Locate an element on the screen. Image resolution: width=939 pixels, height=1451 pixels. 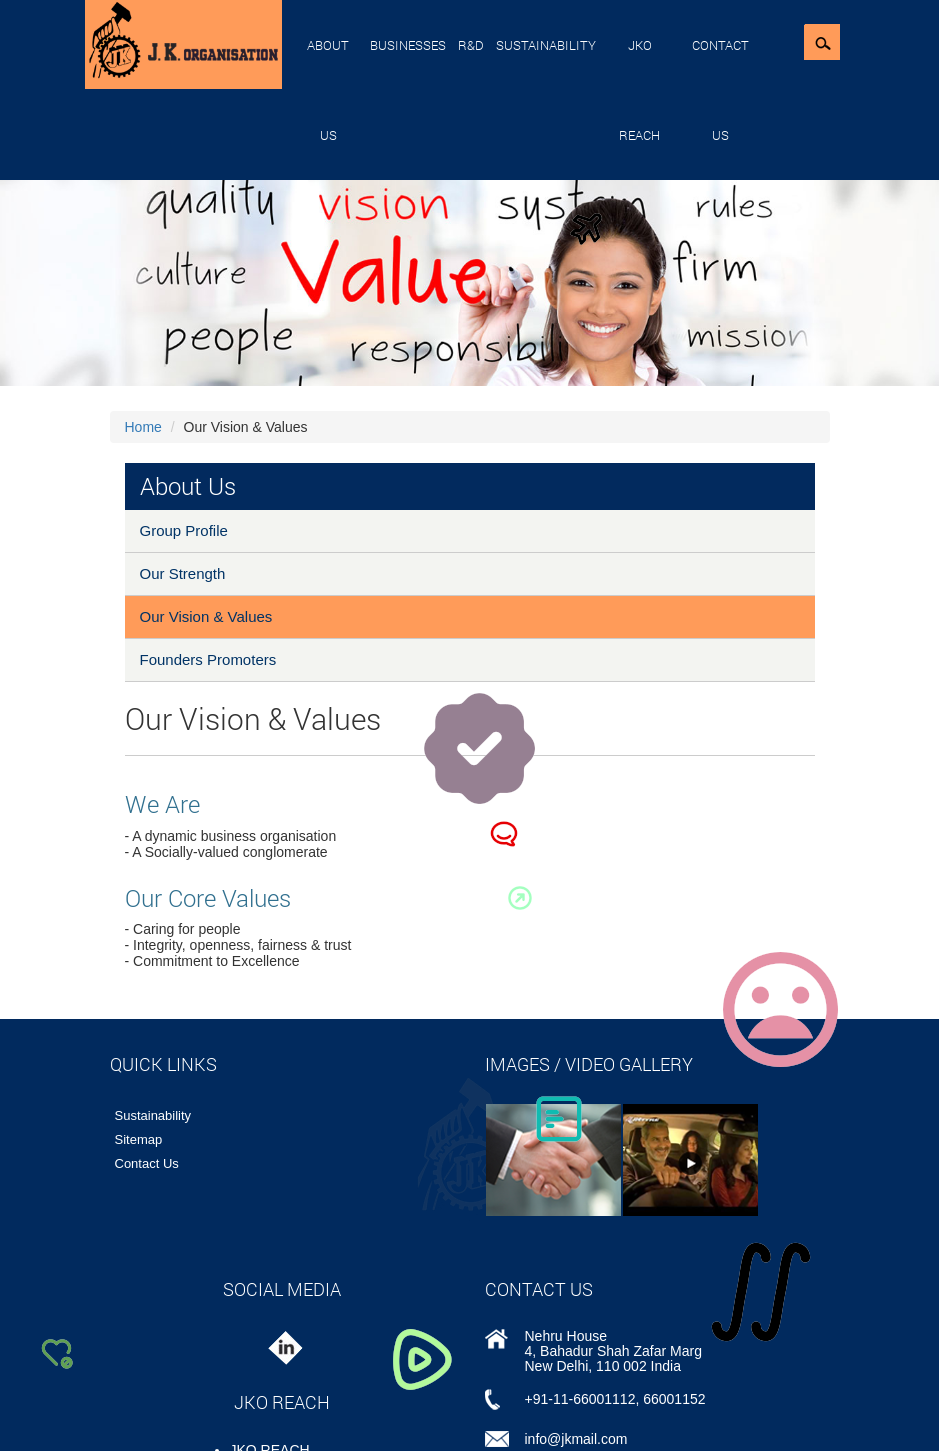
verified account or official badge is located at coordinates (479, 748).